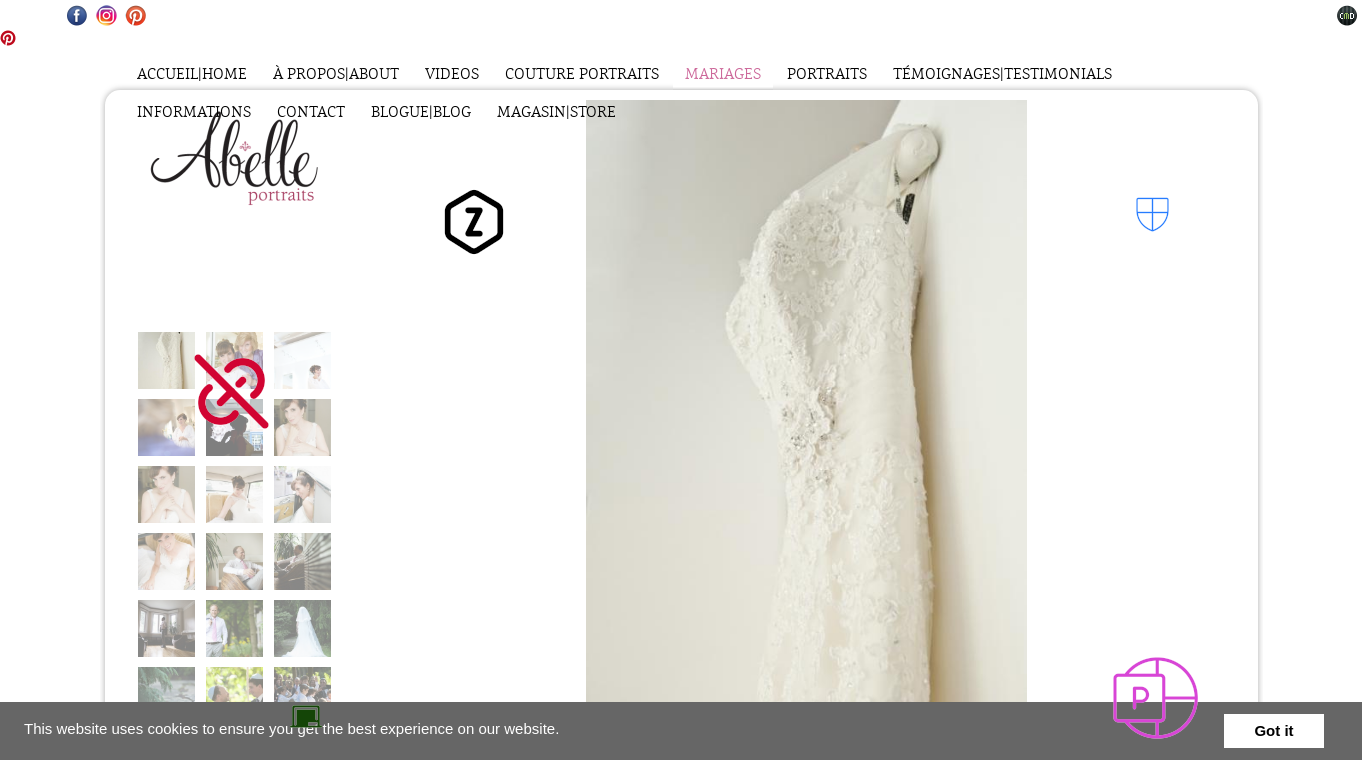 The height and width of the screenshot is (760, 1362). I want to click on view security or protection settings, so click(1152, 212).